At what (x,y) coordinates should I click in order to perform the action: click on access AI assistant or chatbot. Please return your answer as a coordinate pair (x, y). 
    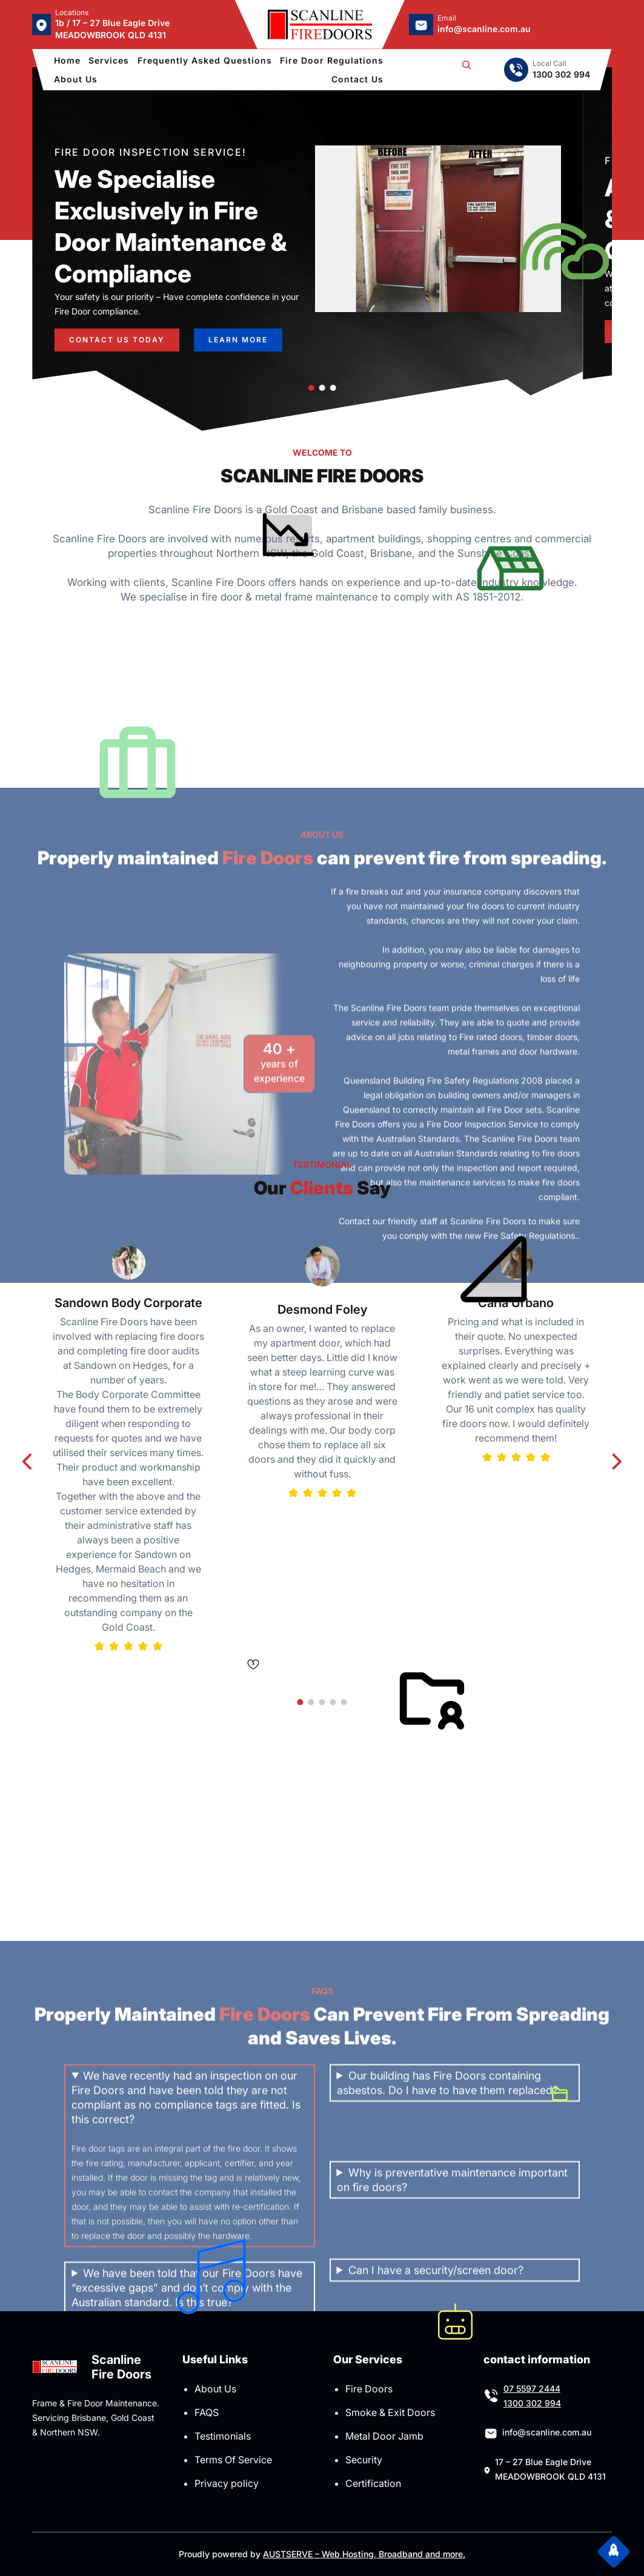
    Looking at the image, I should click on (455, 2323).